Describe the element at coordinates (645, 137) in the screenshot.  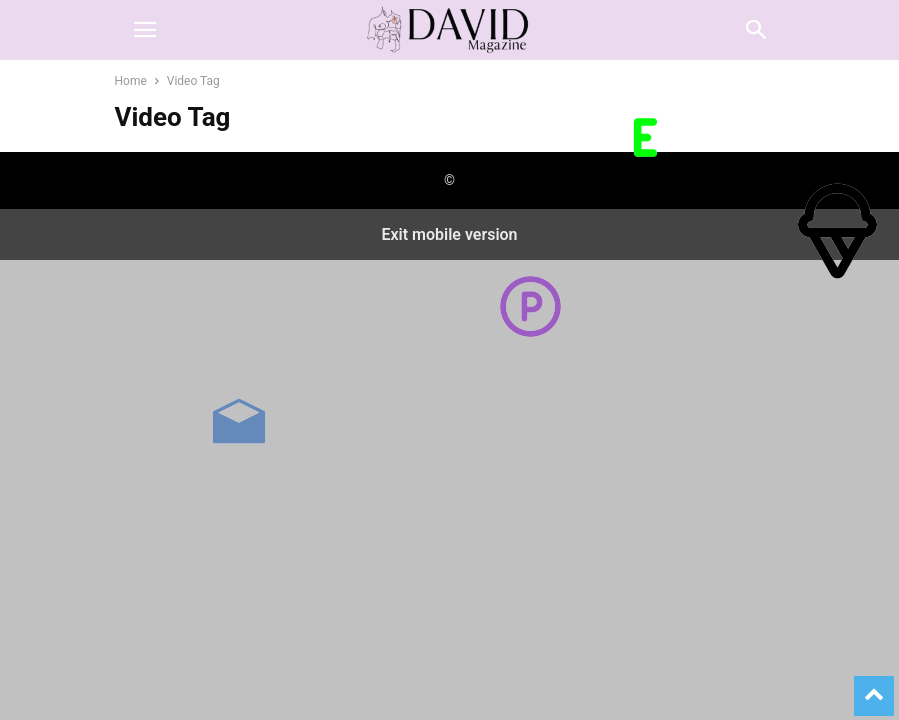
I see `indicates edge network connectivity status` at that location.